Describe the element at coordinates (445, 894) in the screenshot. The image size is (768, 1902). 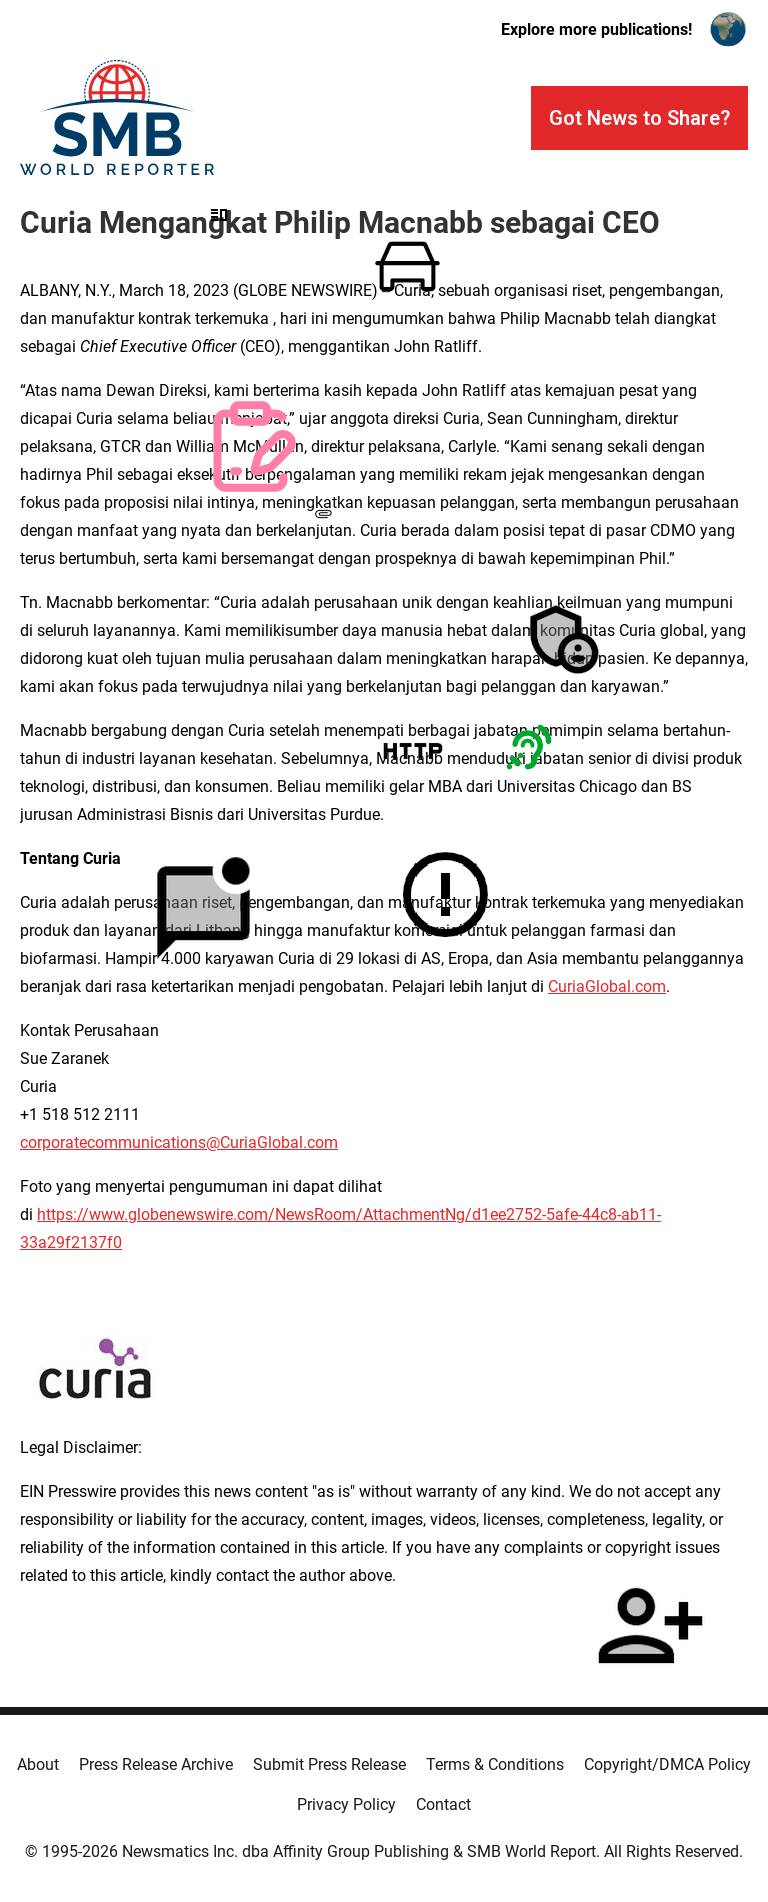
I see `indicates an error or problem has occurred` at that location.